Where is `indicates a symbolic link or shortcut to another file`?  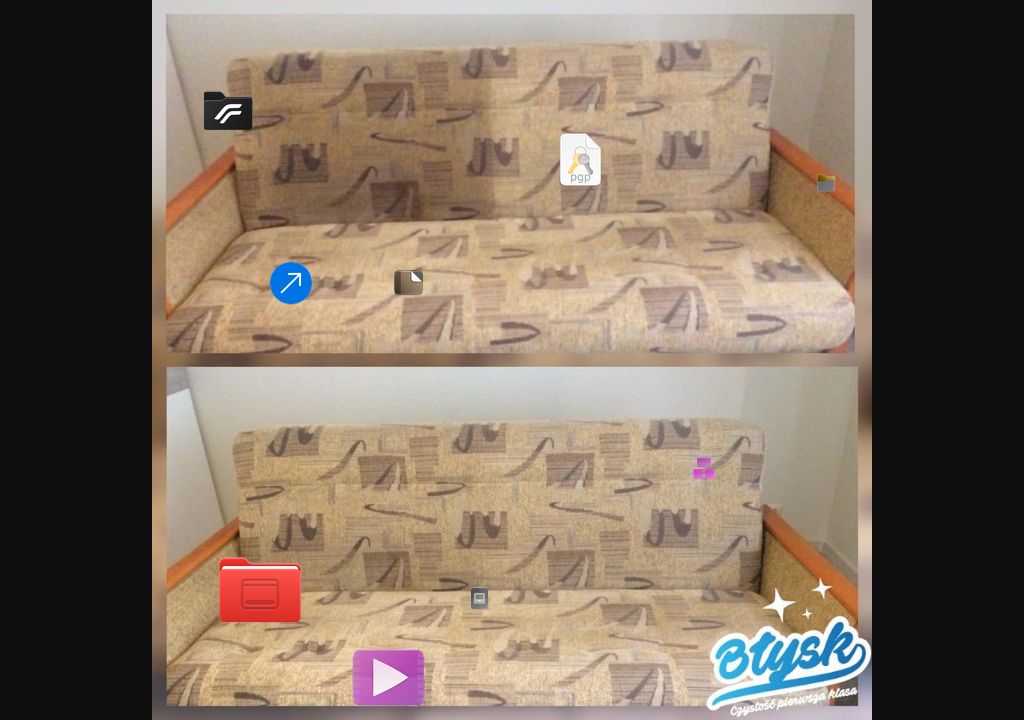
indicates a symbolic link or shortcut to another file is located at coordinates (291, 283).